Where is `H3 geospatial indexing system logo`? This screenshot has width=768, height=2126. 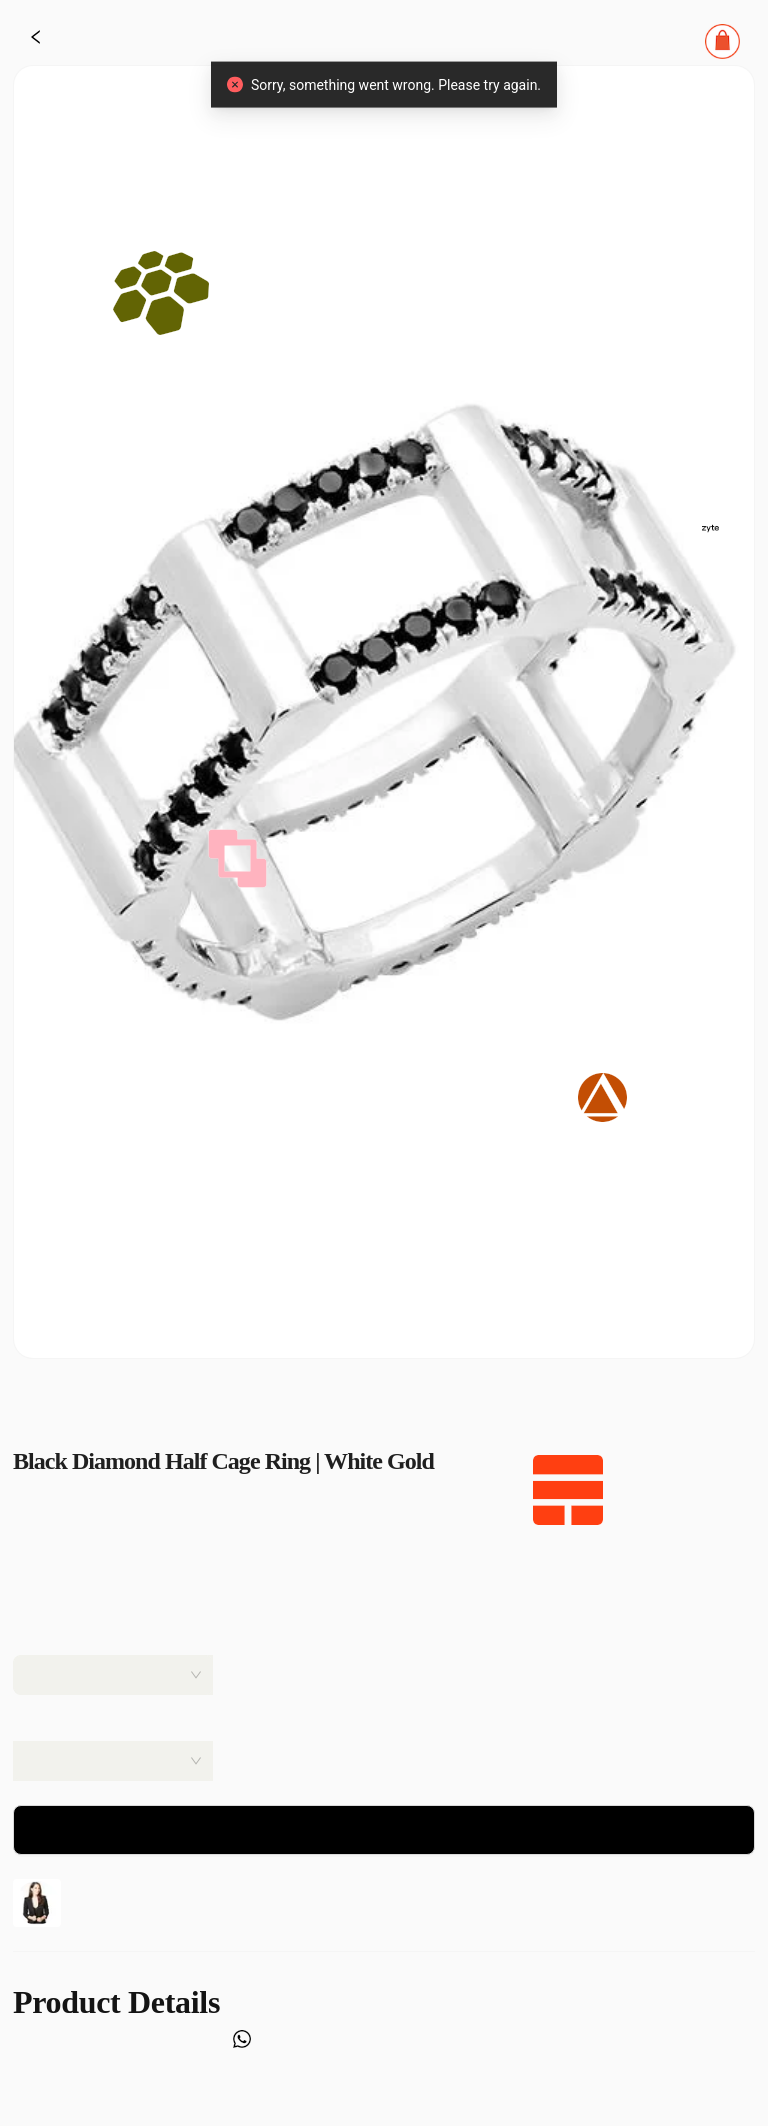
H3 geospatial indexing system logo is located at coordinates (161, 293).